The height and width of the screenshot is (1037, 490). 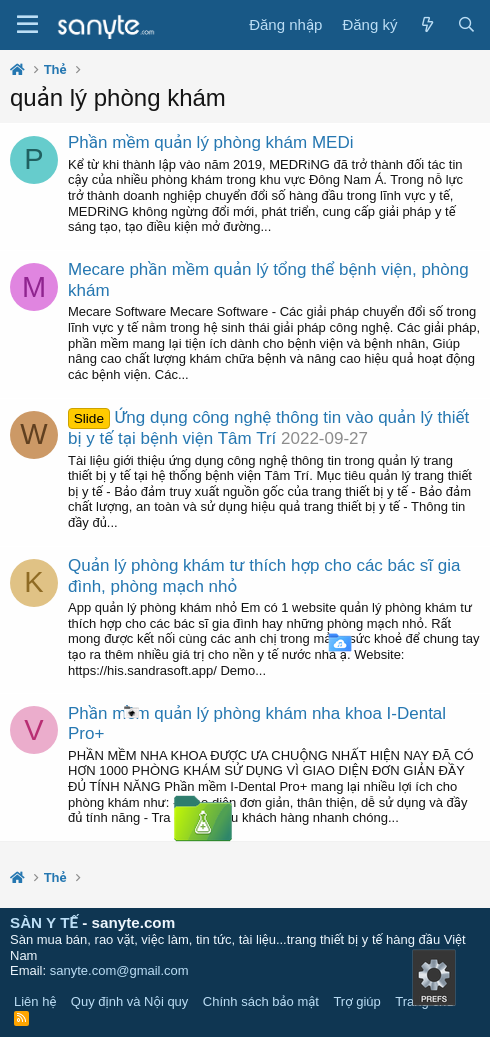 I want to click on folder for science or chemistry-related files, so click(x=203, y=820).